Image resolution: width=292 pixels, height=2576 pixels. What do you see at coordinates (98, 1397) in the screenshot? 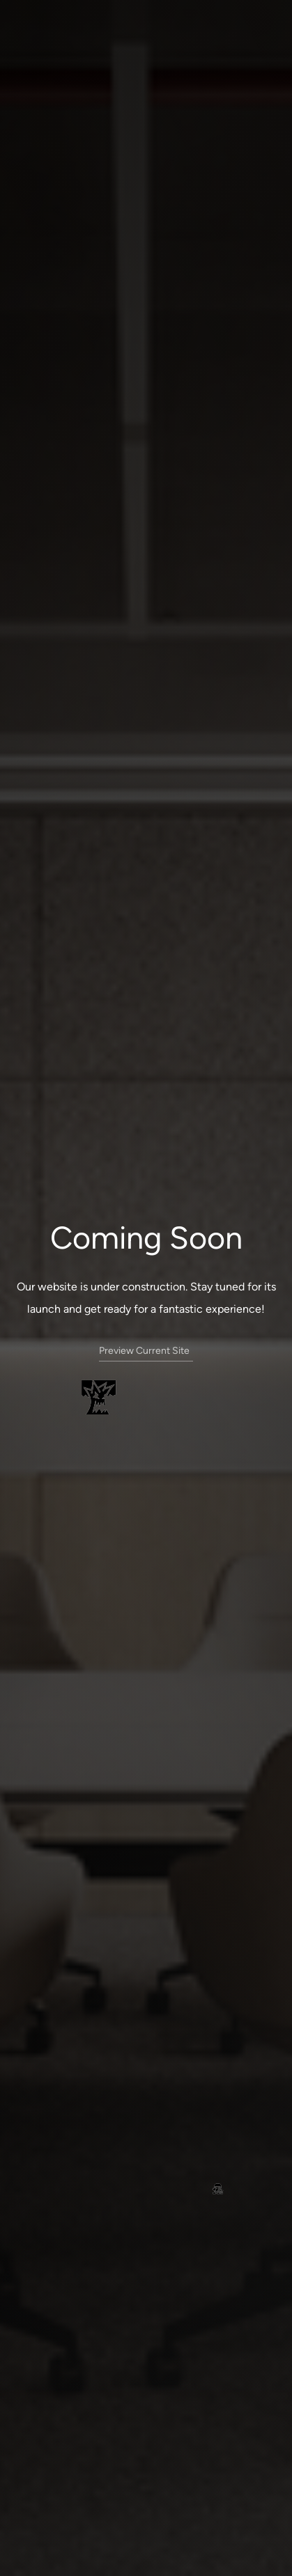
I see `indicates a cursed or haunted forest area` at bounding box center [98, 1397].